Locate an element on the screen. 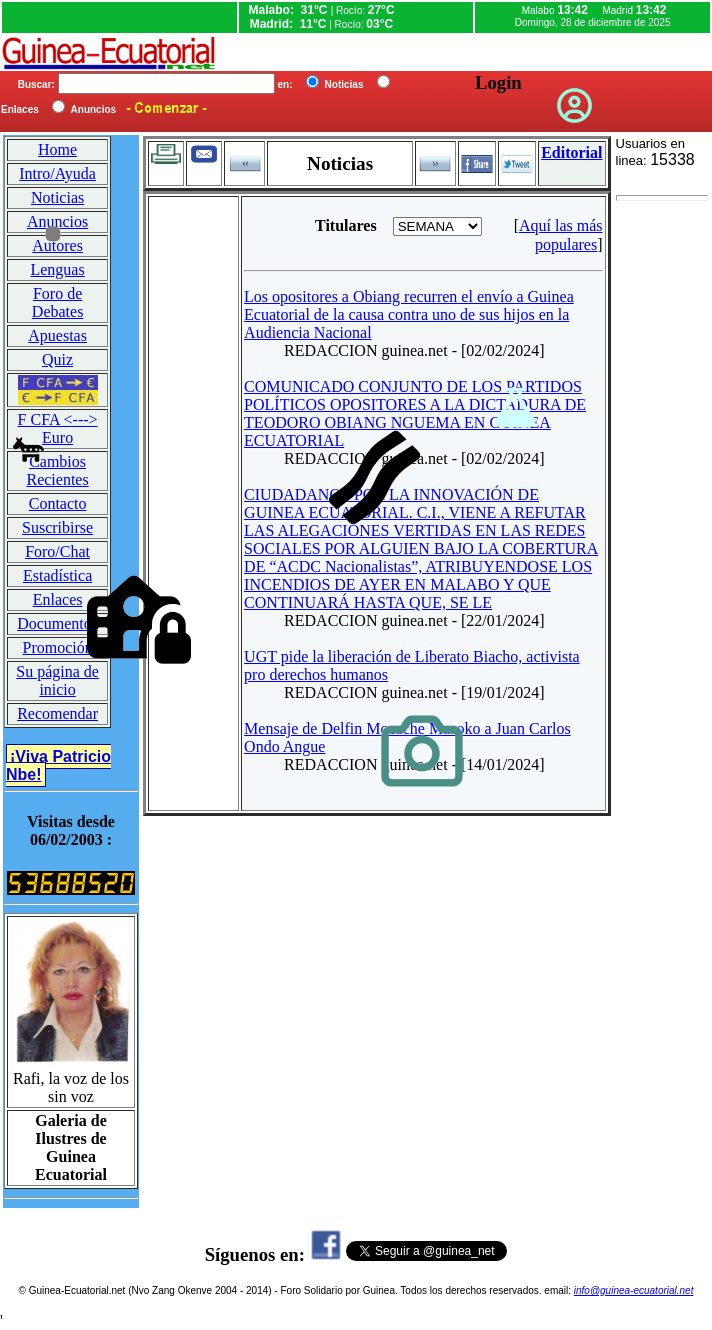  take a photo is located at coordinates (422, 751).